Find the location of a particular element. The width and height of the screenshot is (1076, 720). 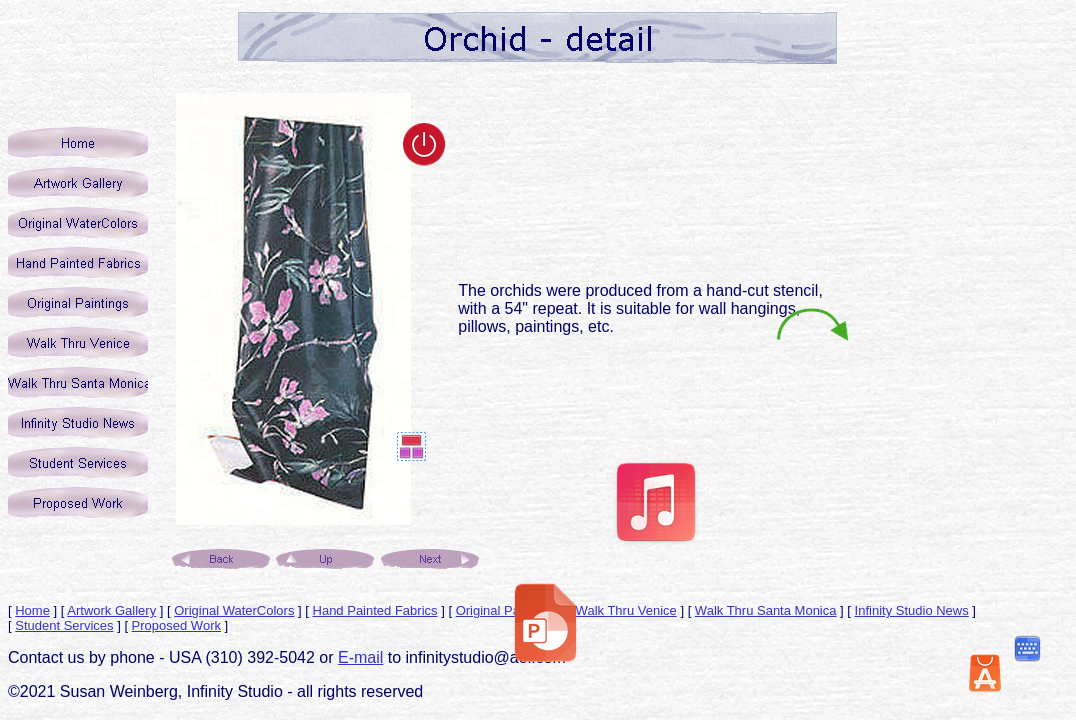

access keyboard and input device settings is located at coordinates (1027, 648).